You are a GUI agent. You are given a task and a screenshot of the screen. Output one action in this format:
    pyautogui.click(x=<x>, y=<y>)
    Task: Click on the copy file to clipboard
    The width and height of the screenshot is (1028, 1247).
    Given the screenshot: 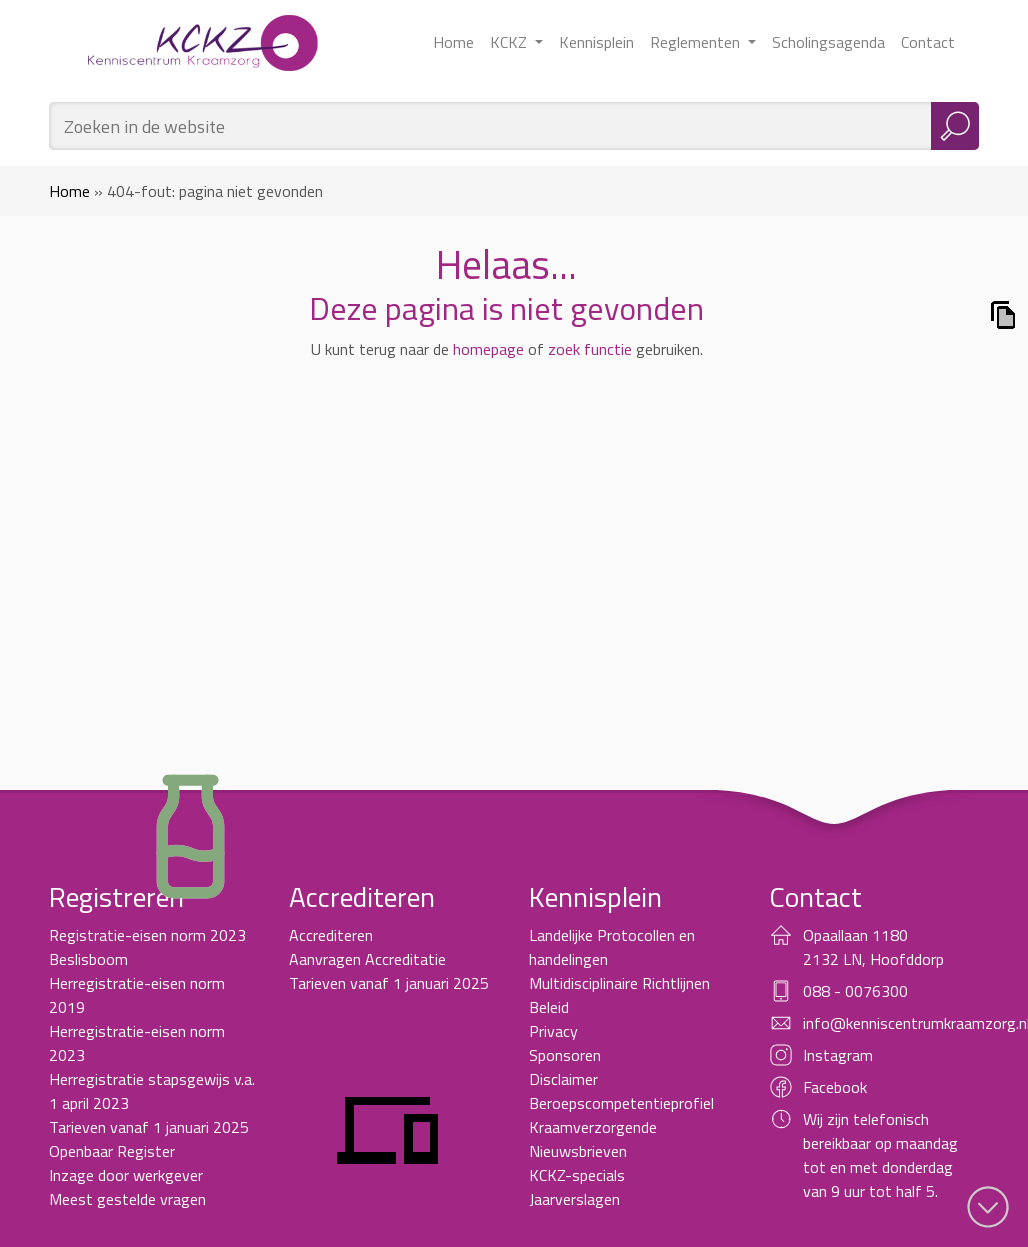 What is the action you would take?
    pyautogui.click(x=1004, y=315)
    